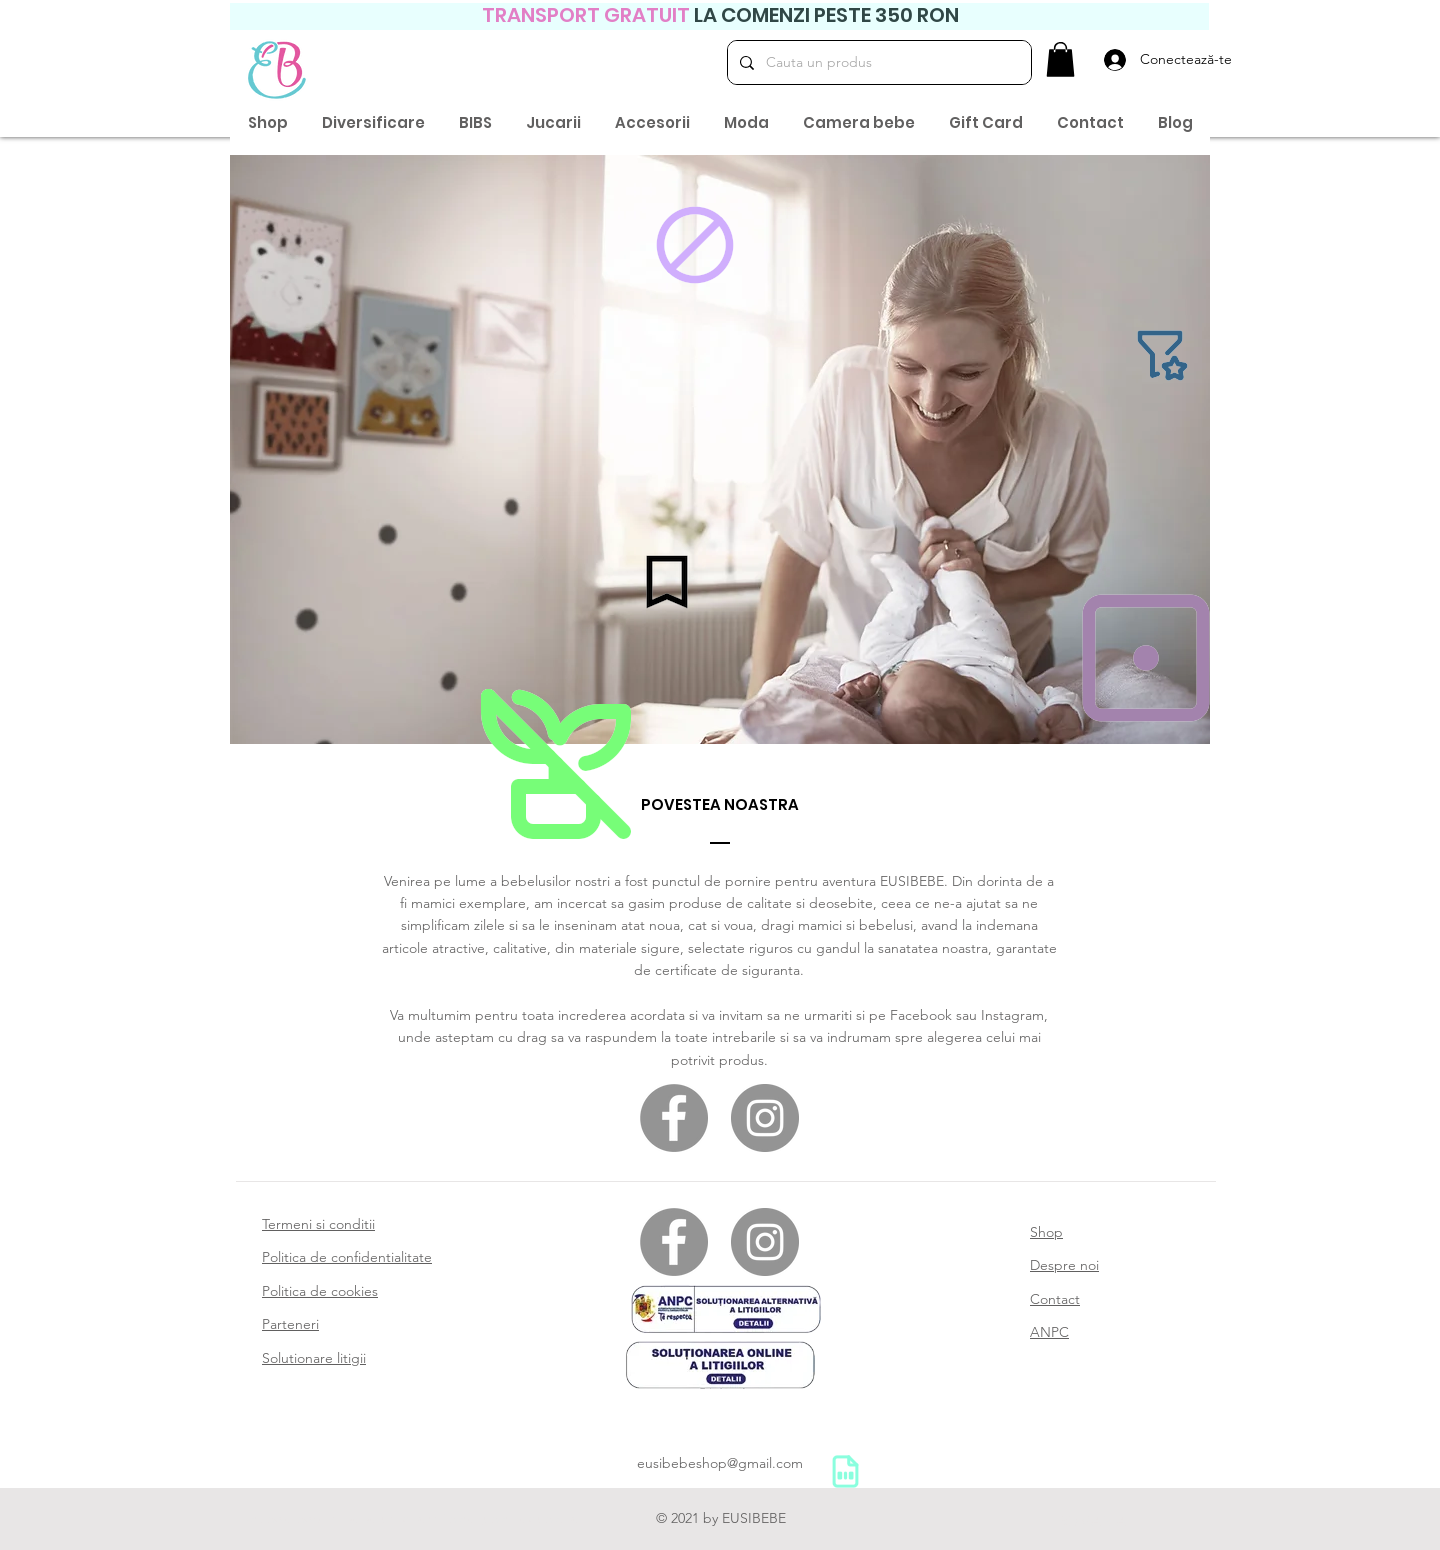 The image size is (1440, 1550). What do you see at coordinates (667, 582) in the screenshot?
I see `bookmark this item` at bounding box center [667, 582].